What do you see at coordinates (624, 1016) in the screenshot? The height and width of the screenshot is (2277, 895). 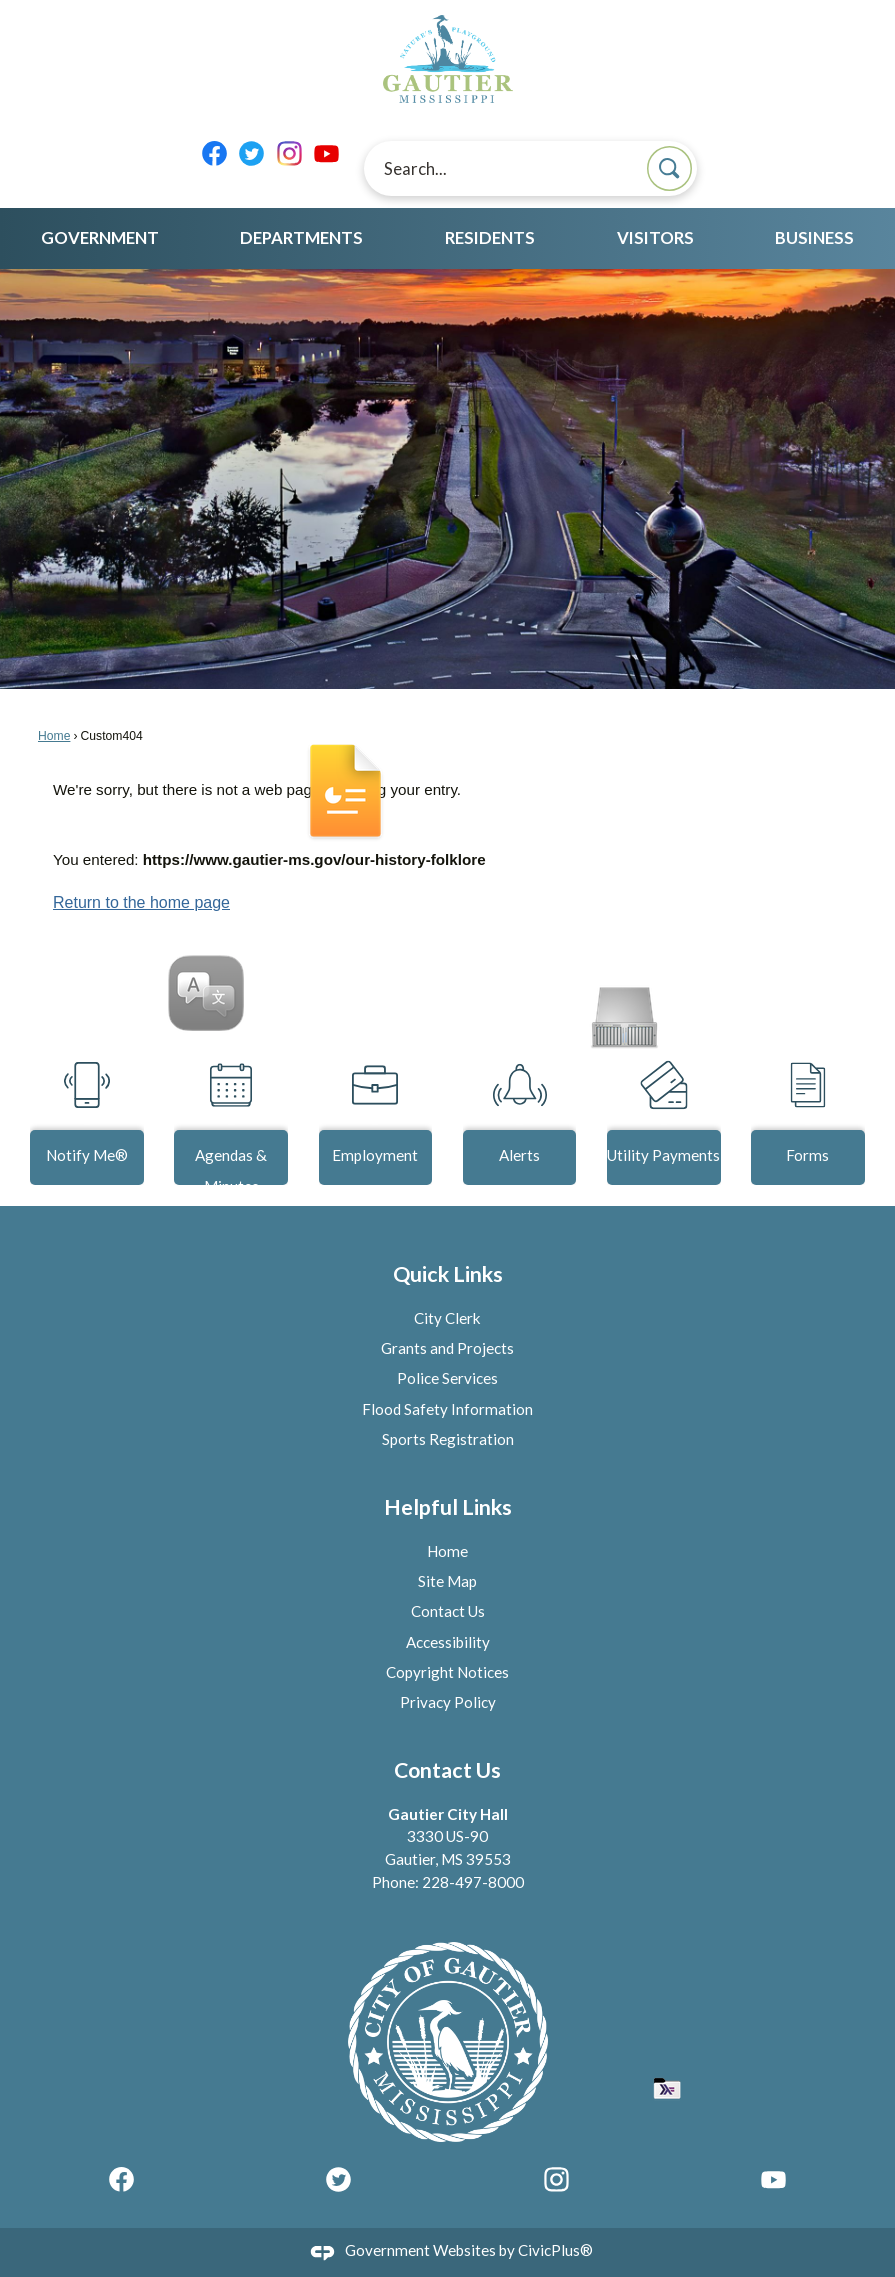 I see `access Xserve RAID storage device settings` at bounding box center [624, 1016].